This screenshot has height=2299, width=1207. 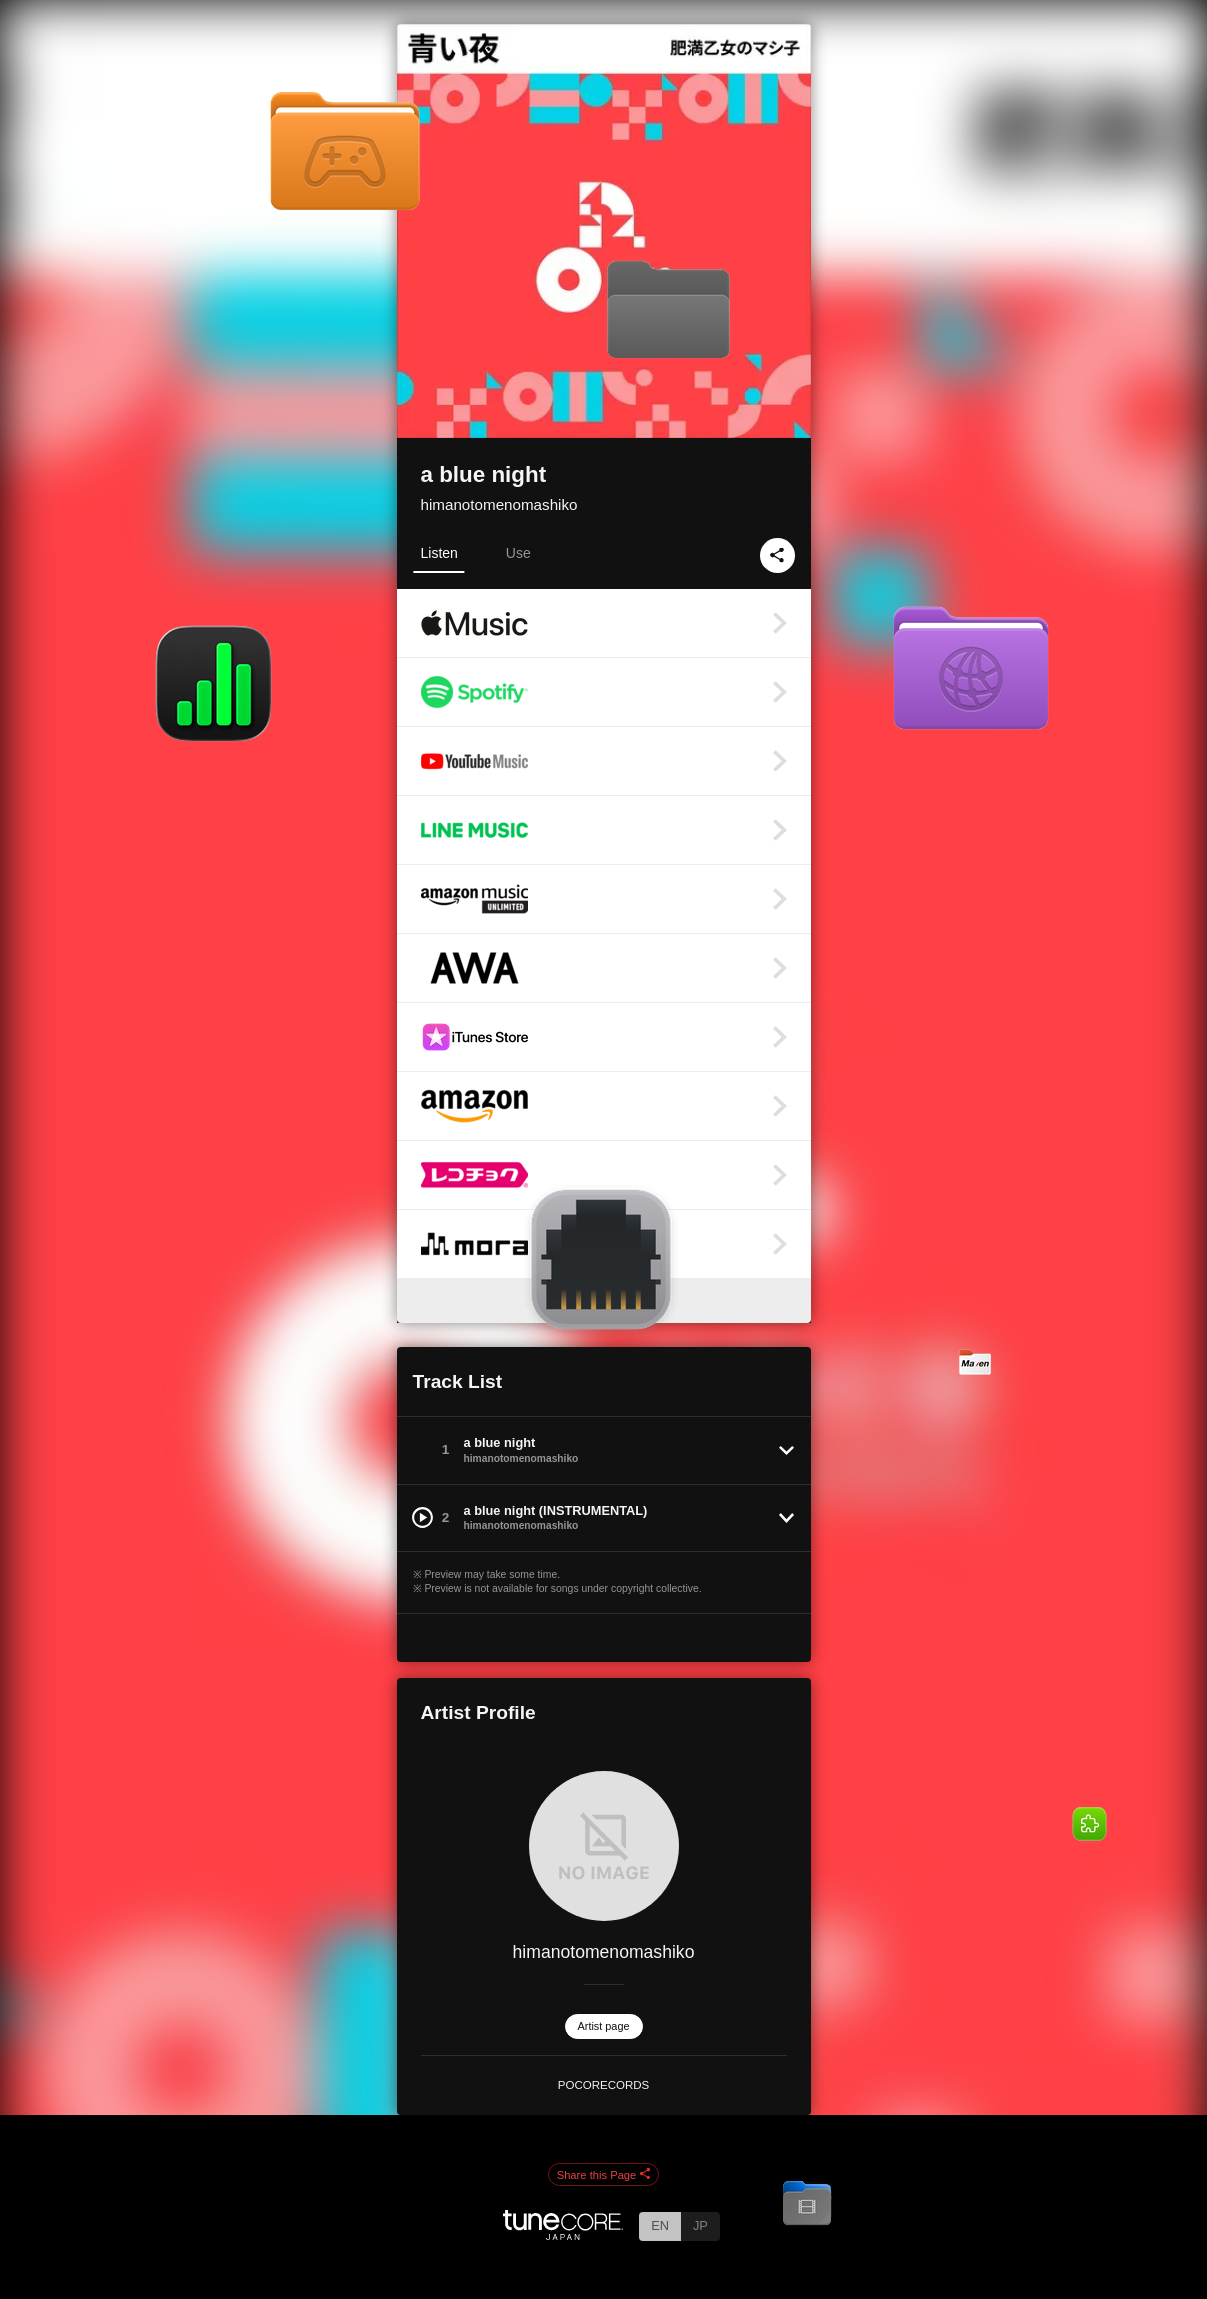 I want to click on open your videos folder, so click(x=807, y=2203).